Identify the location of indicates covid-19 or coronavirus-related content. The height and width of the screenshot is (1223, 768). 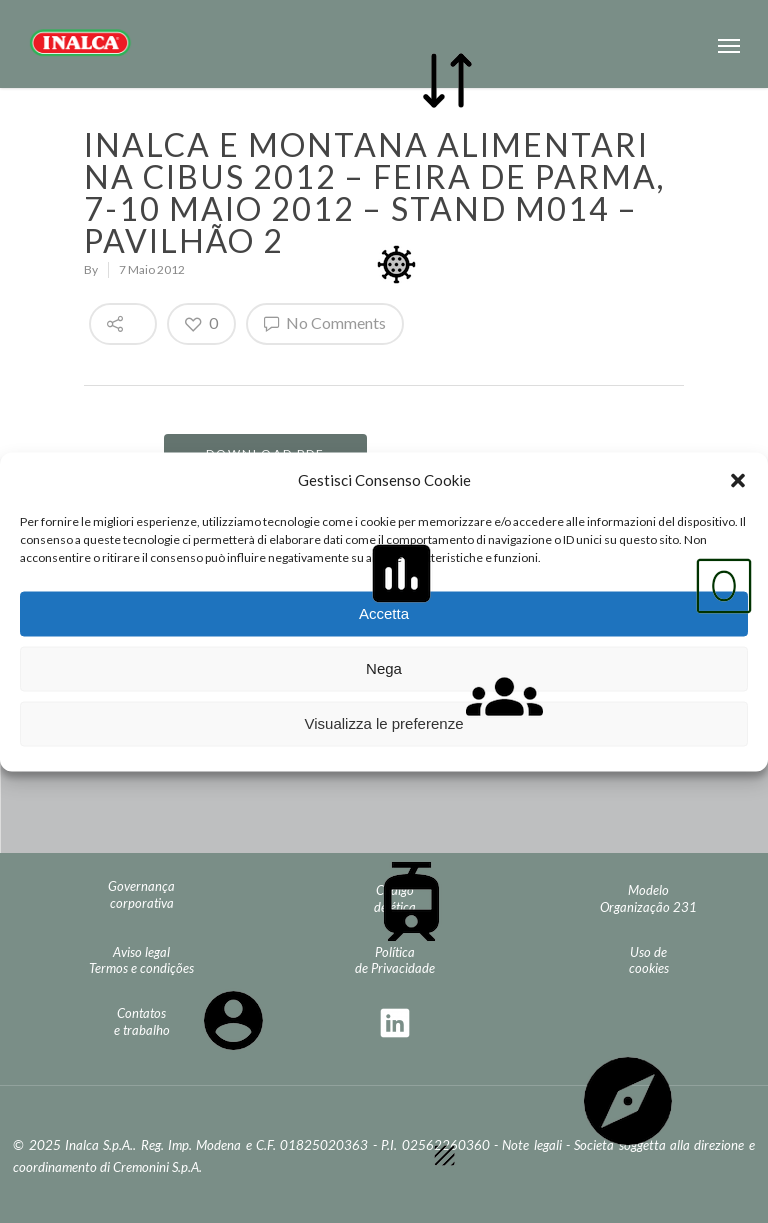
(396, 264).